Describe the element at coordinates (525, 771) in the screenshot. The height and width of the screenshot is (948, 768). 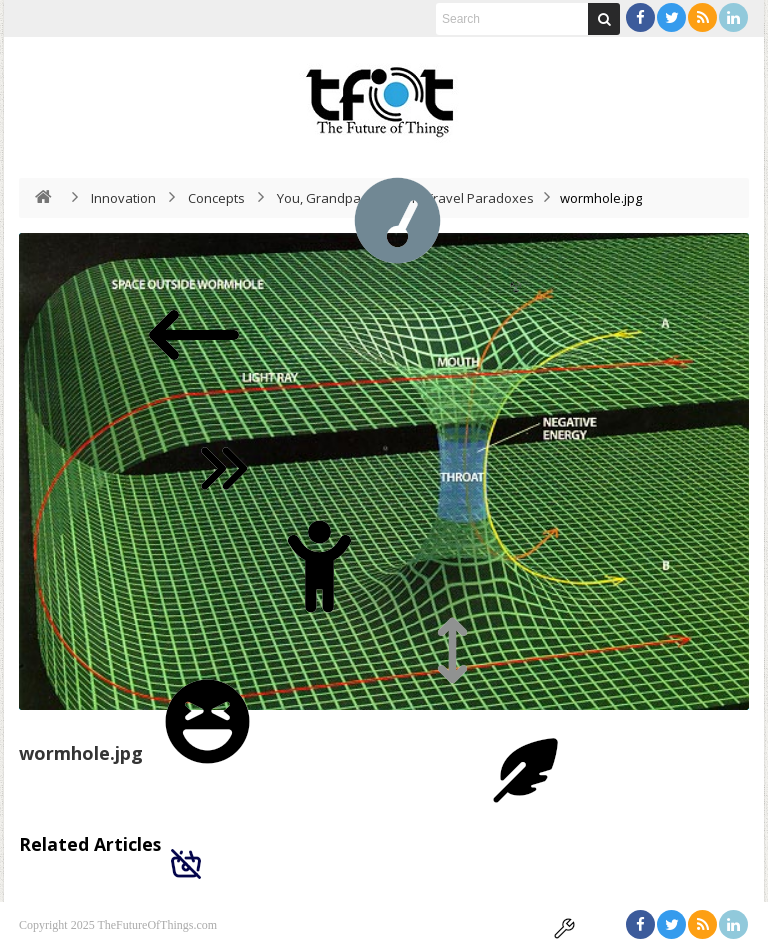
I see `compose a new message or note` at that location.